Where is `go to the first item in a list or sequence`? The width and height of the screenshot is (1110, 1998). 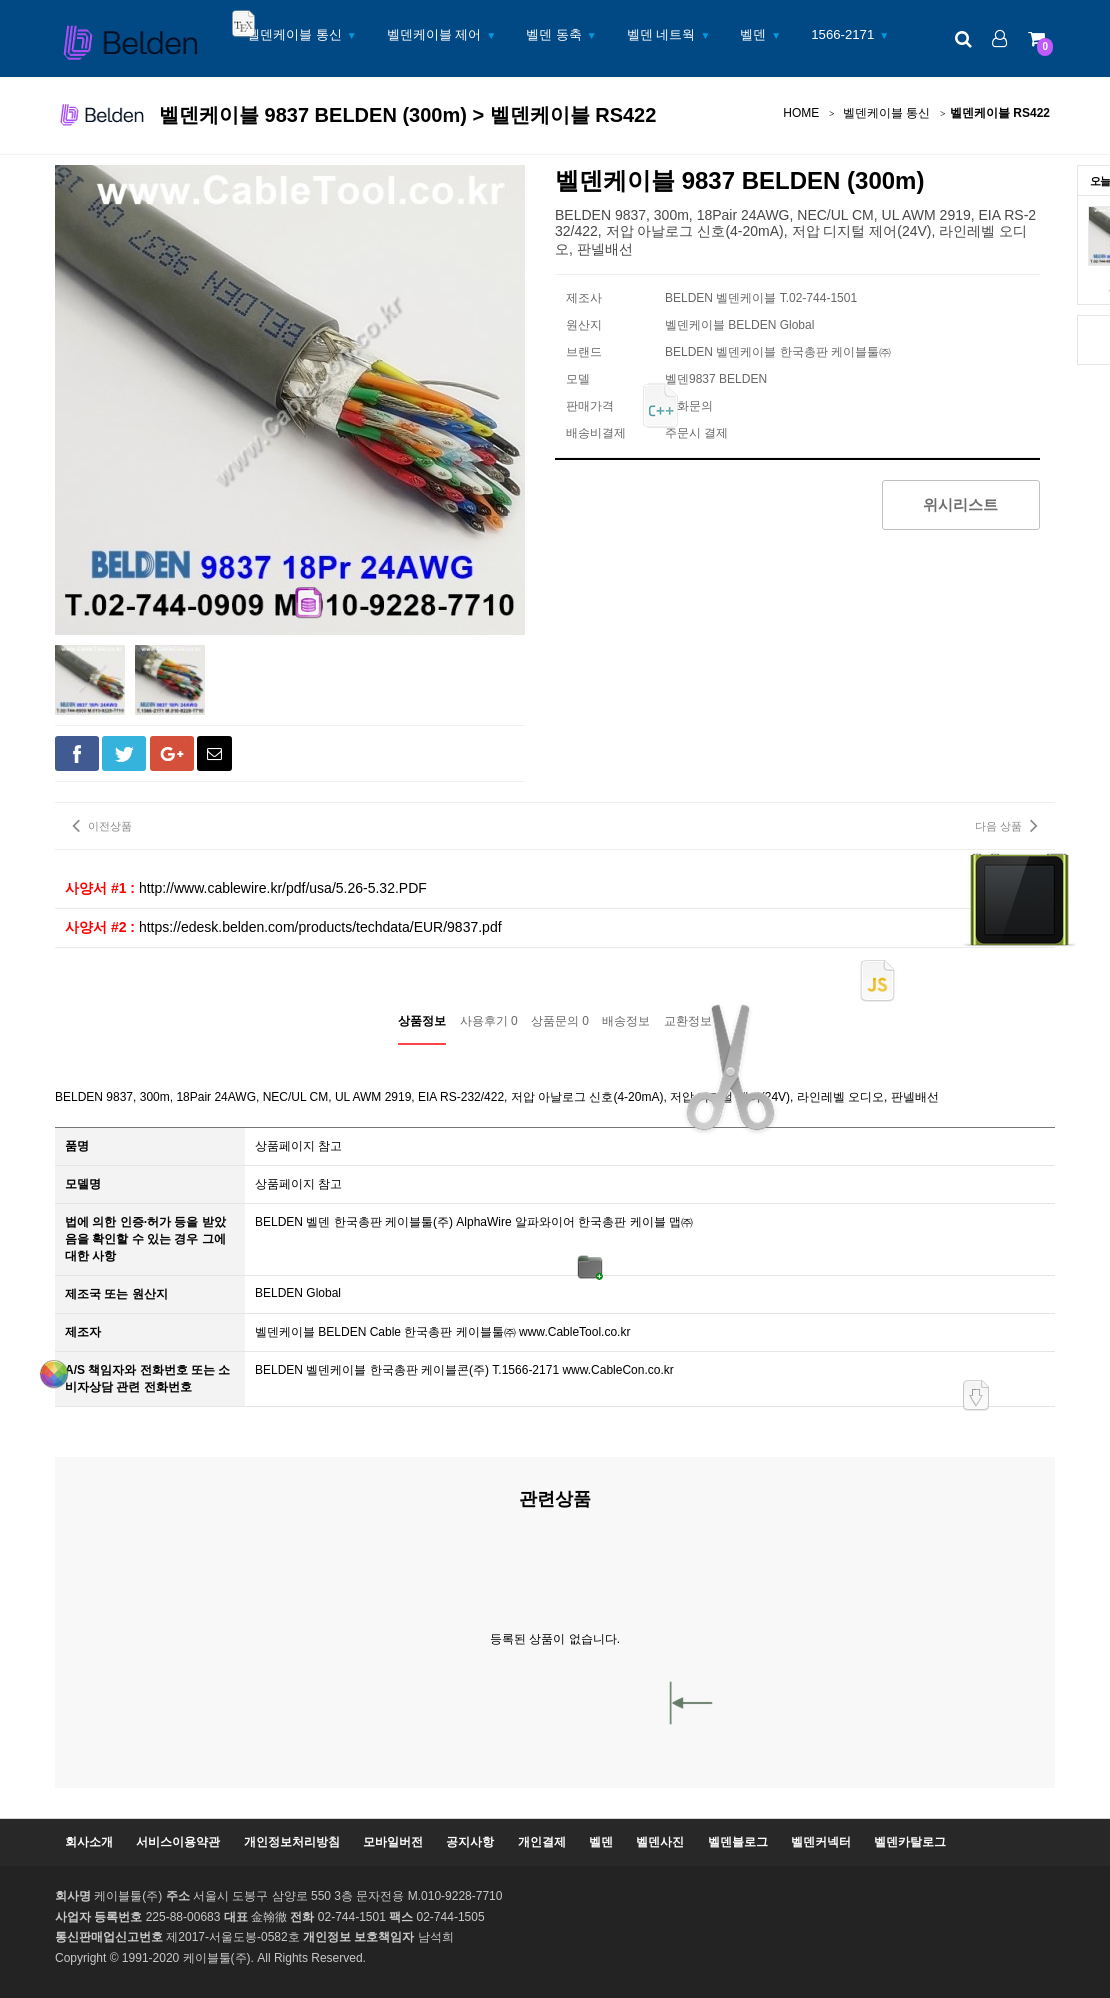 go to the first item in a list or sequence is located at coordinates (691, 1703).